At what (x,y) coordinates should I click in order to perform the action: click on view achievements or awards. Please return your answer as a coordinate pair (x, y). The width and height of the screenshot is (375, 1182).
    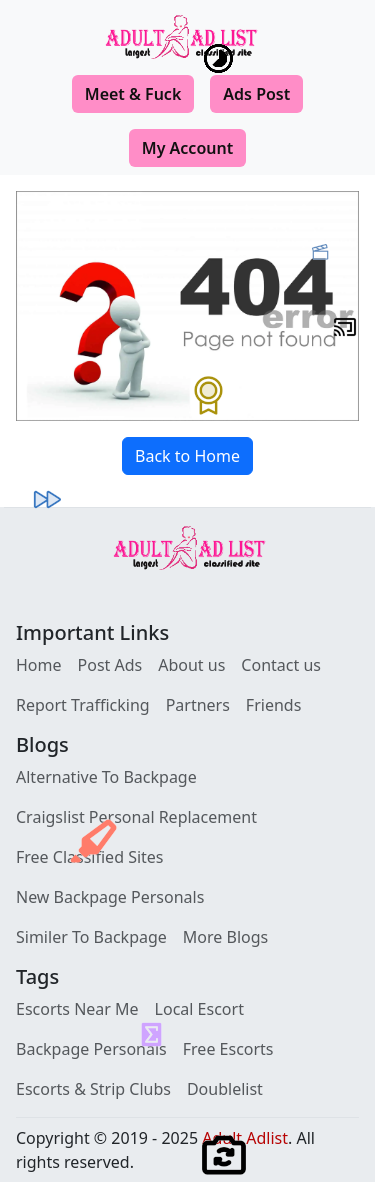
    Looking at the image, I should click on (208, 395).